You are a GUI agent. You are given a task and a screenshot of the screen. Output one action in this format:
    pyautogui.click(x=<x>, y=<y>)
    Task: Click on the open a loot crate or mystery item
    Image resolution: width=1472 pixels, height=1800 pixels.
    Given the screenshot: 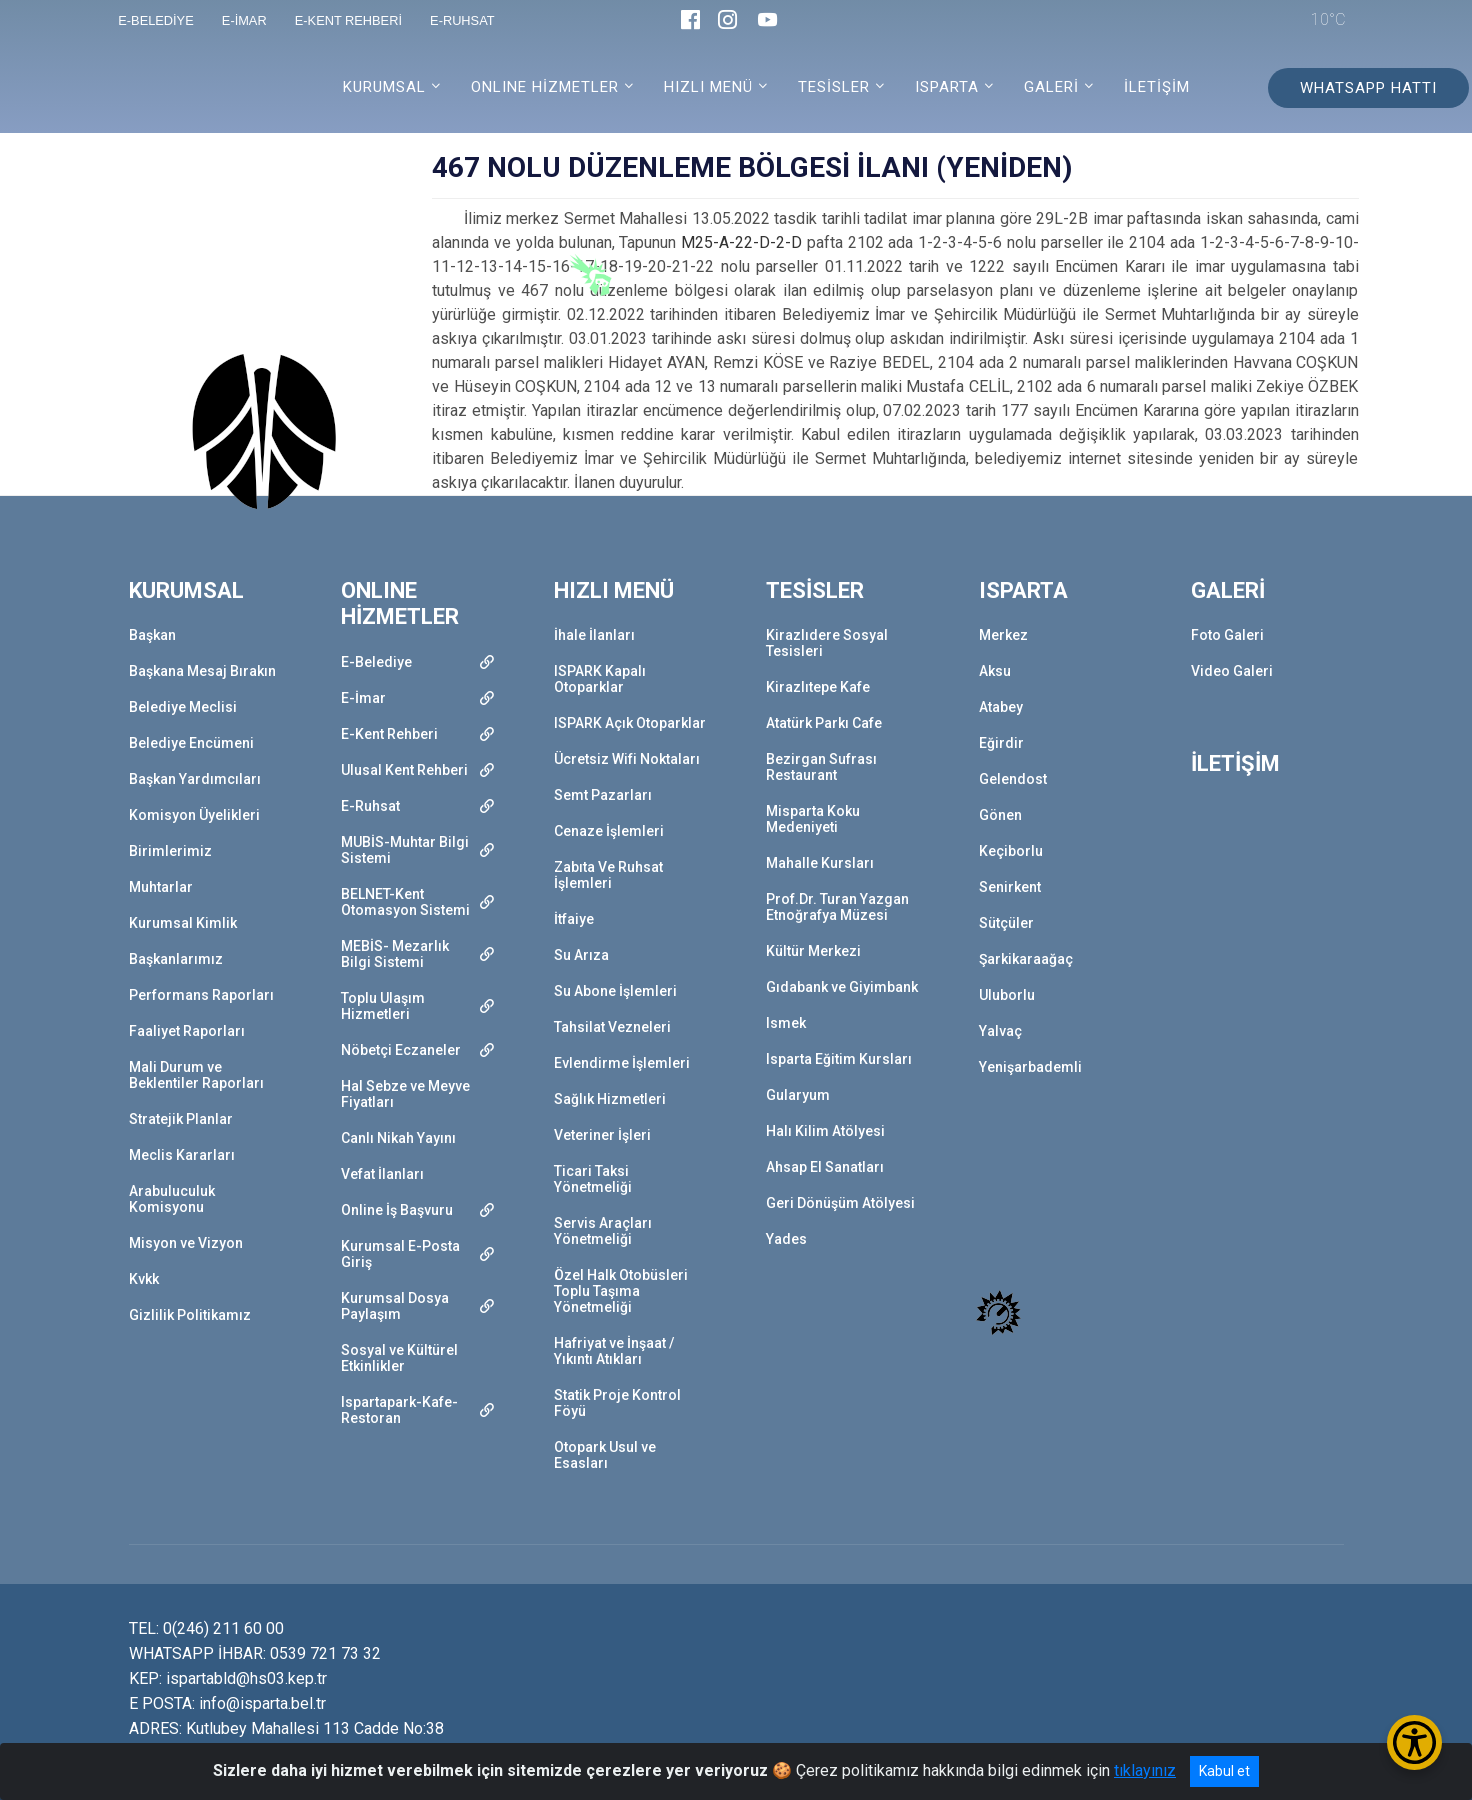 What is the action you would take?
    pyautogui.click(x=263, y=431)
    